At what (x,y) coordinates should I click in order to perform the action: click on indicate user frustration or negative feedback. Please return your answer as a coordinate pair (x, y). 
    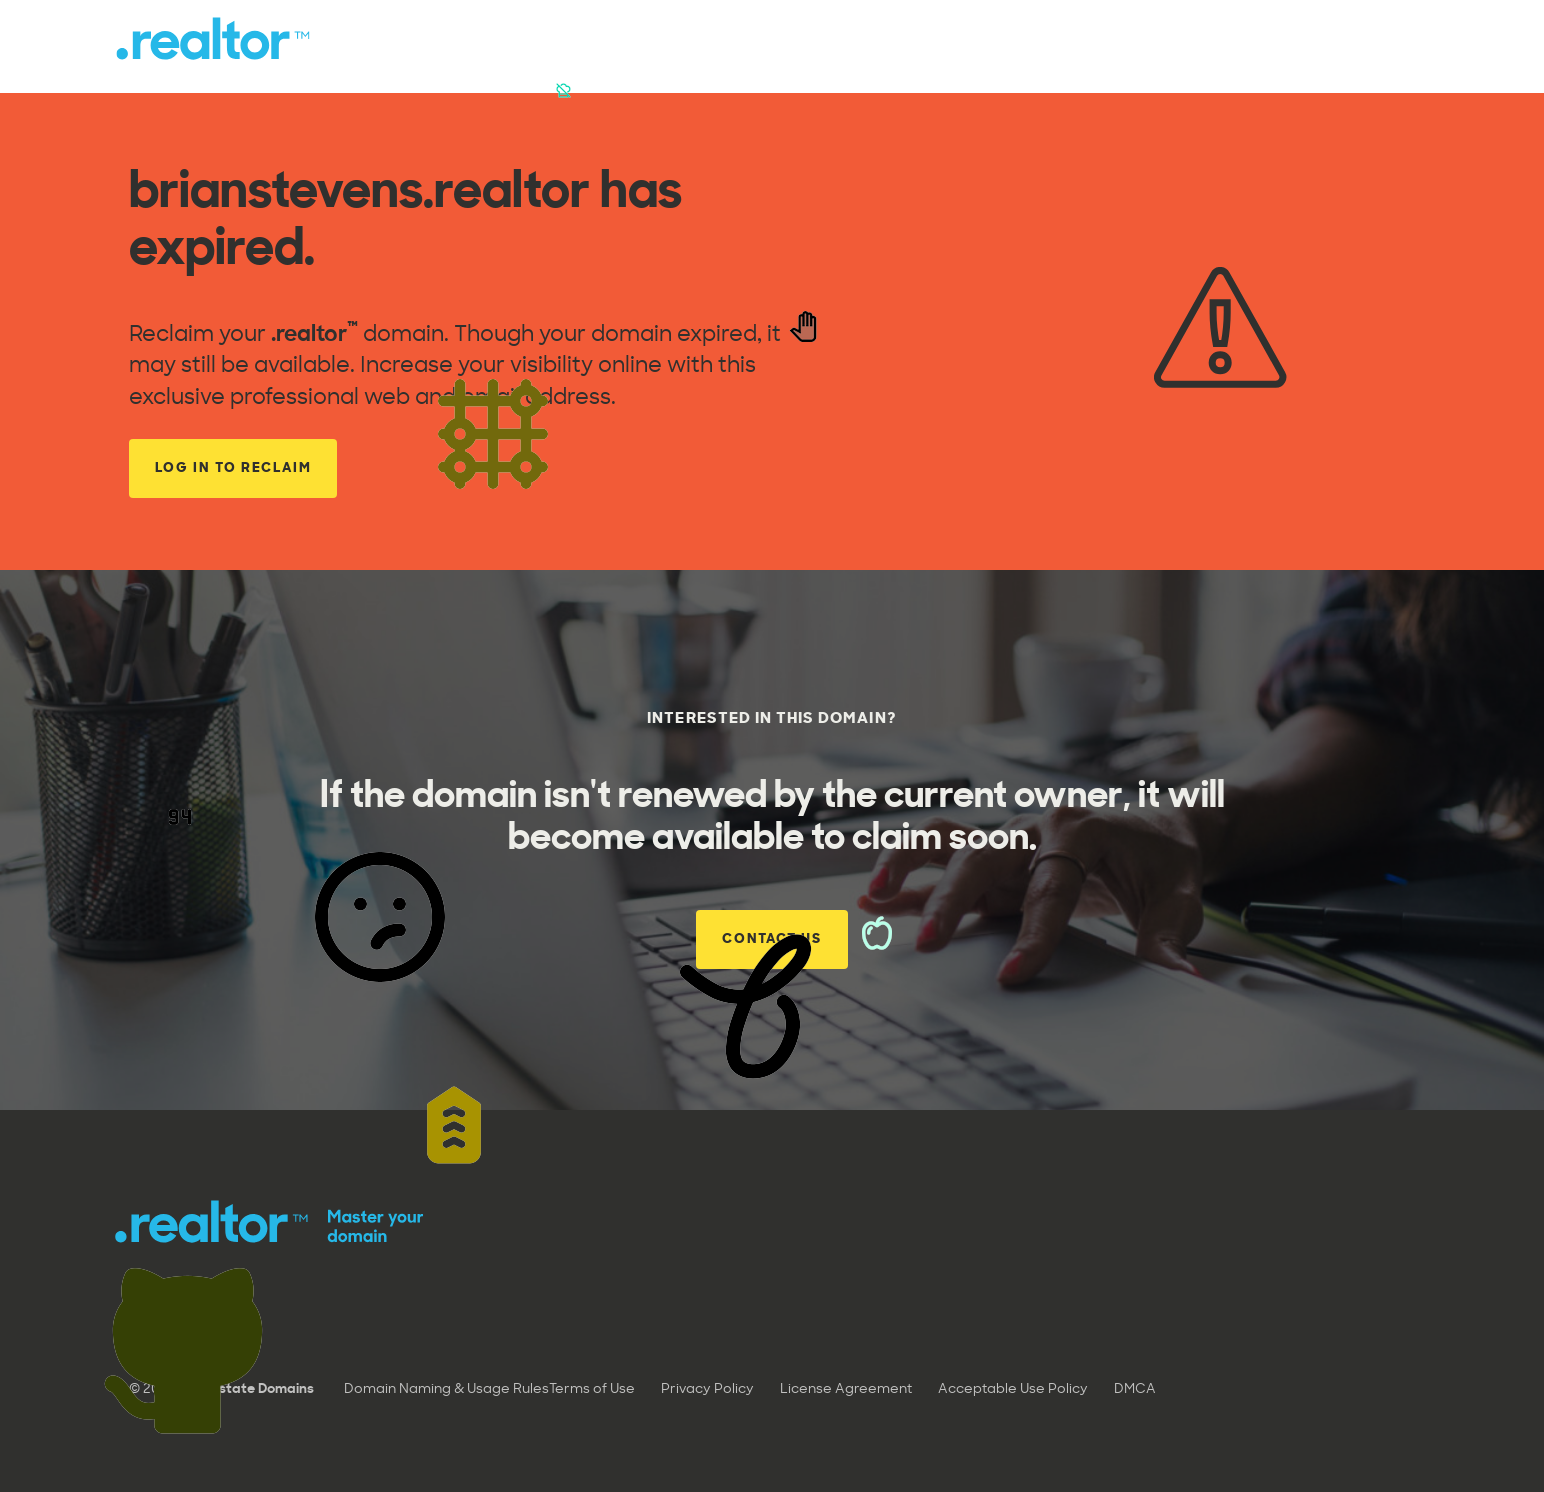
    Looking at the image, I should click on (380, 917).